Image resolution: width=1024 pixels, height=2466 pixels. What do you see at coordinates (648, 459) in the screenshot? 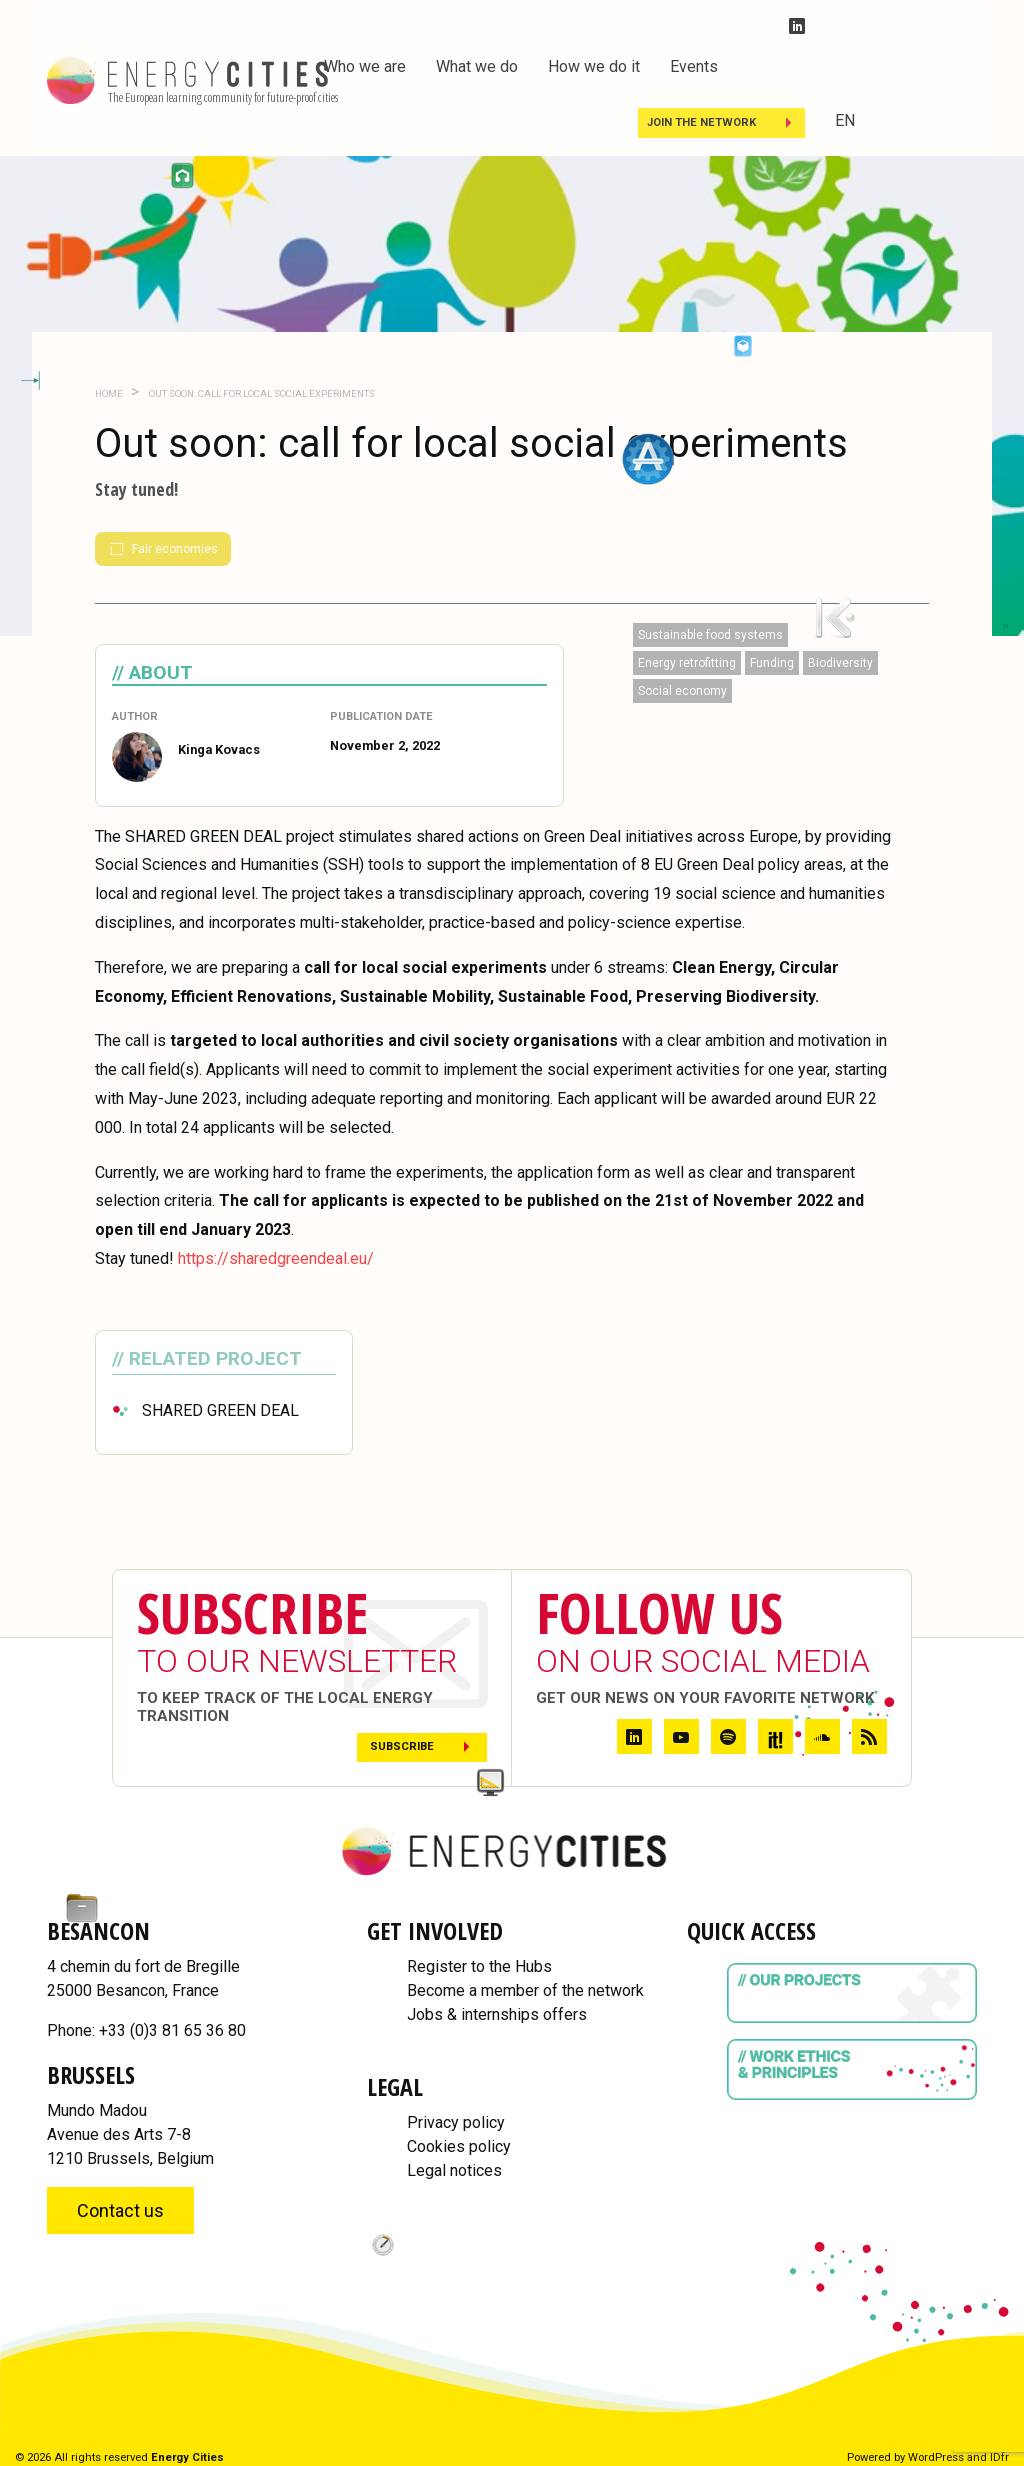
I see `open software properties and driver settings` at bounding box center [648, 459].